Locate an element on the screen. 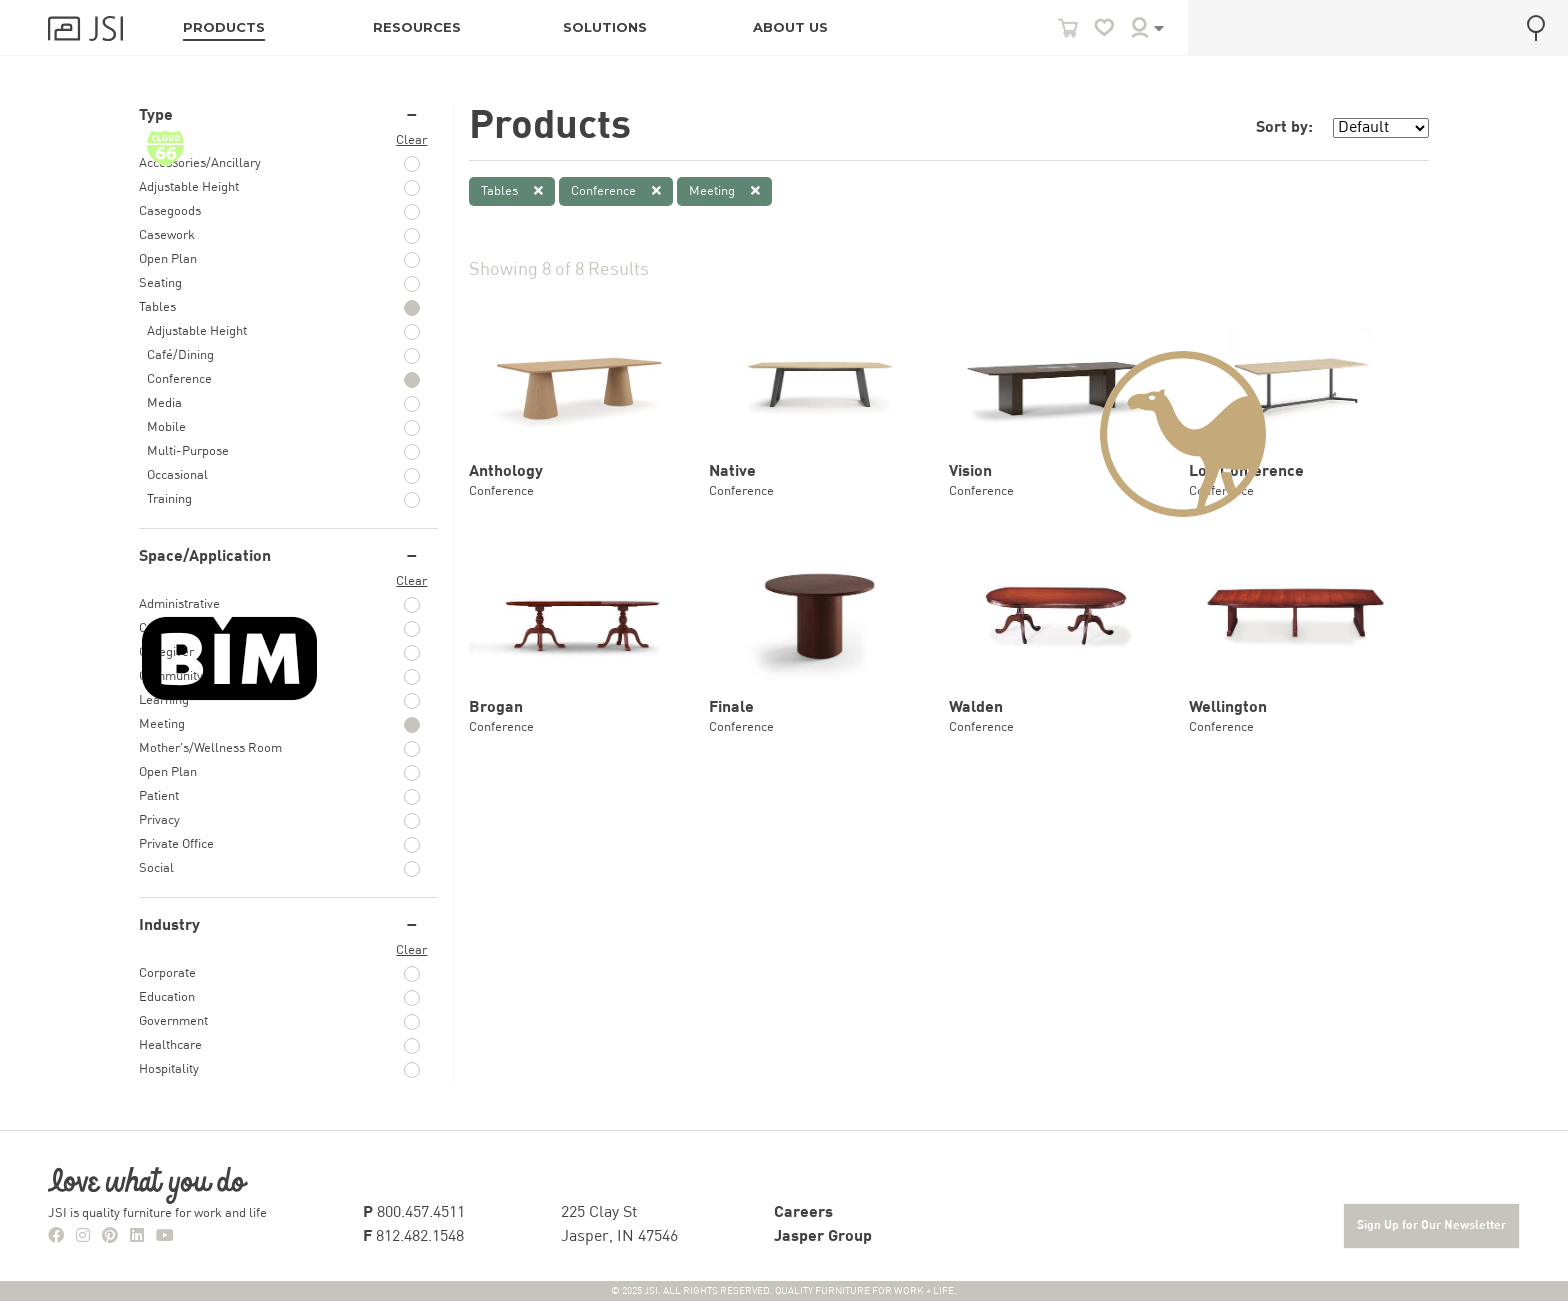  indicates Perl programming language is located at coordinates (1183, 434).